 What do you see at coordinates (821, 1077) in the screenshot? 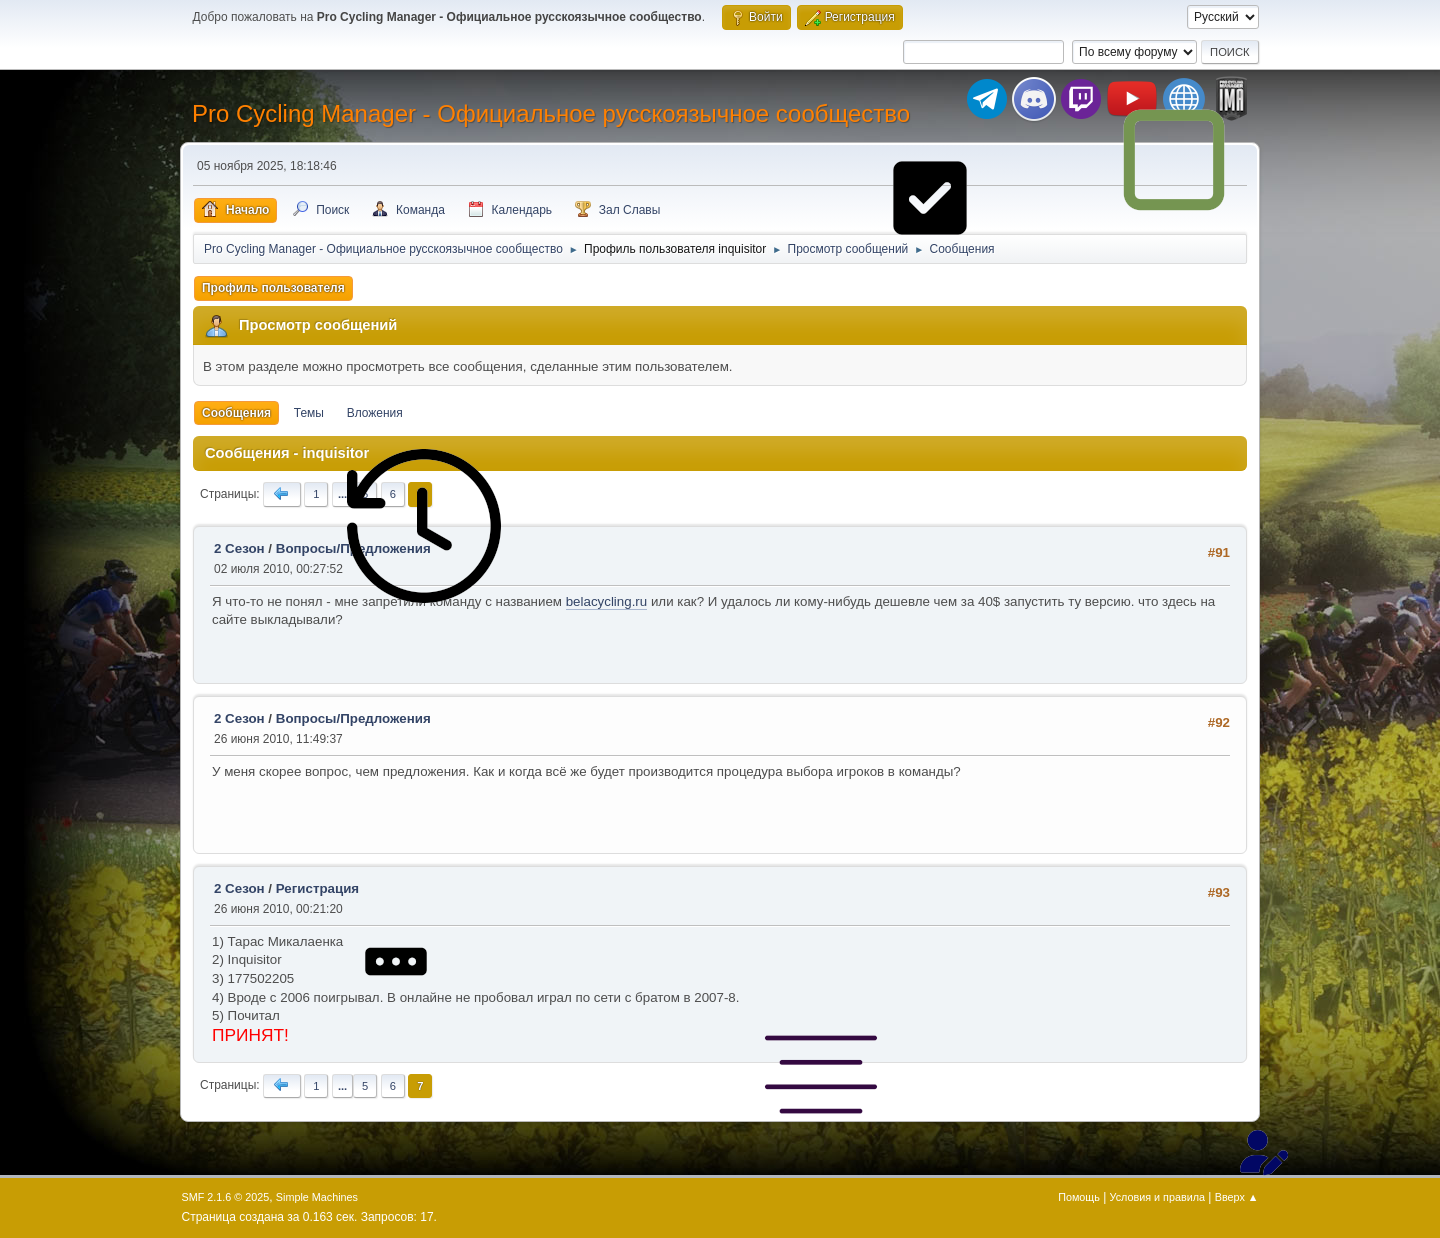
I see `center align text` at bounding box center [821, 1077].